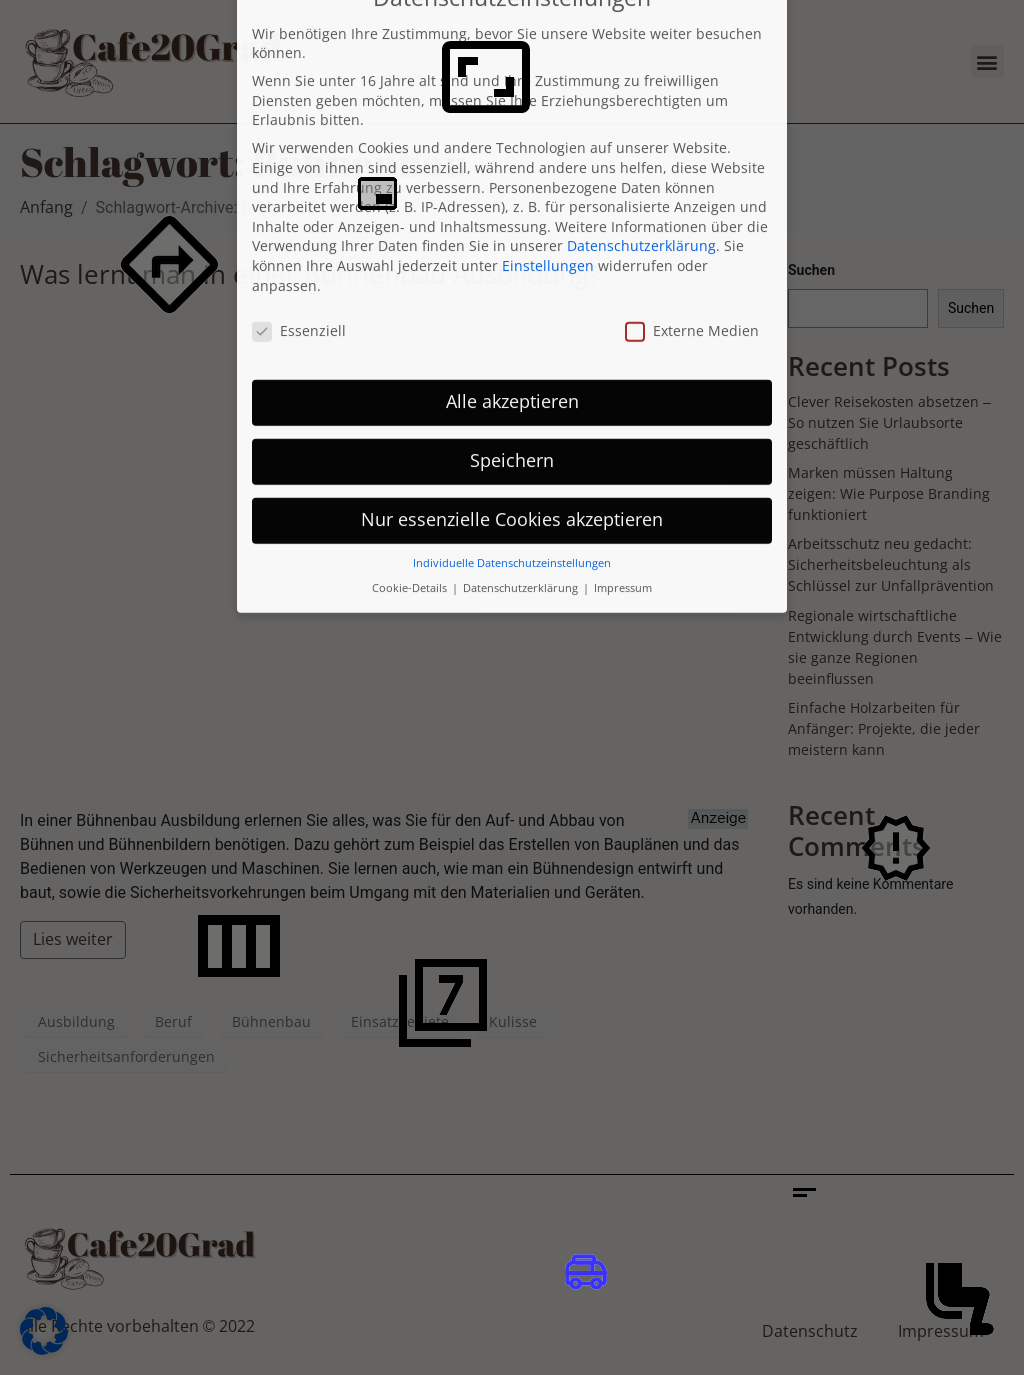 The width and height of the screenshot is (1024, 1375). I want to click on enter a short text response, so click(804, 1192).